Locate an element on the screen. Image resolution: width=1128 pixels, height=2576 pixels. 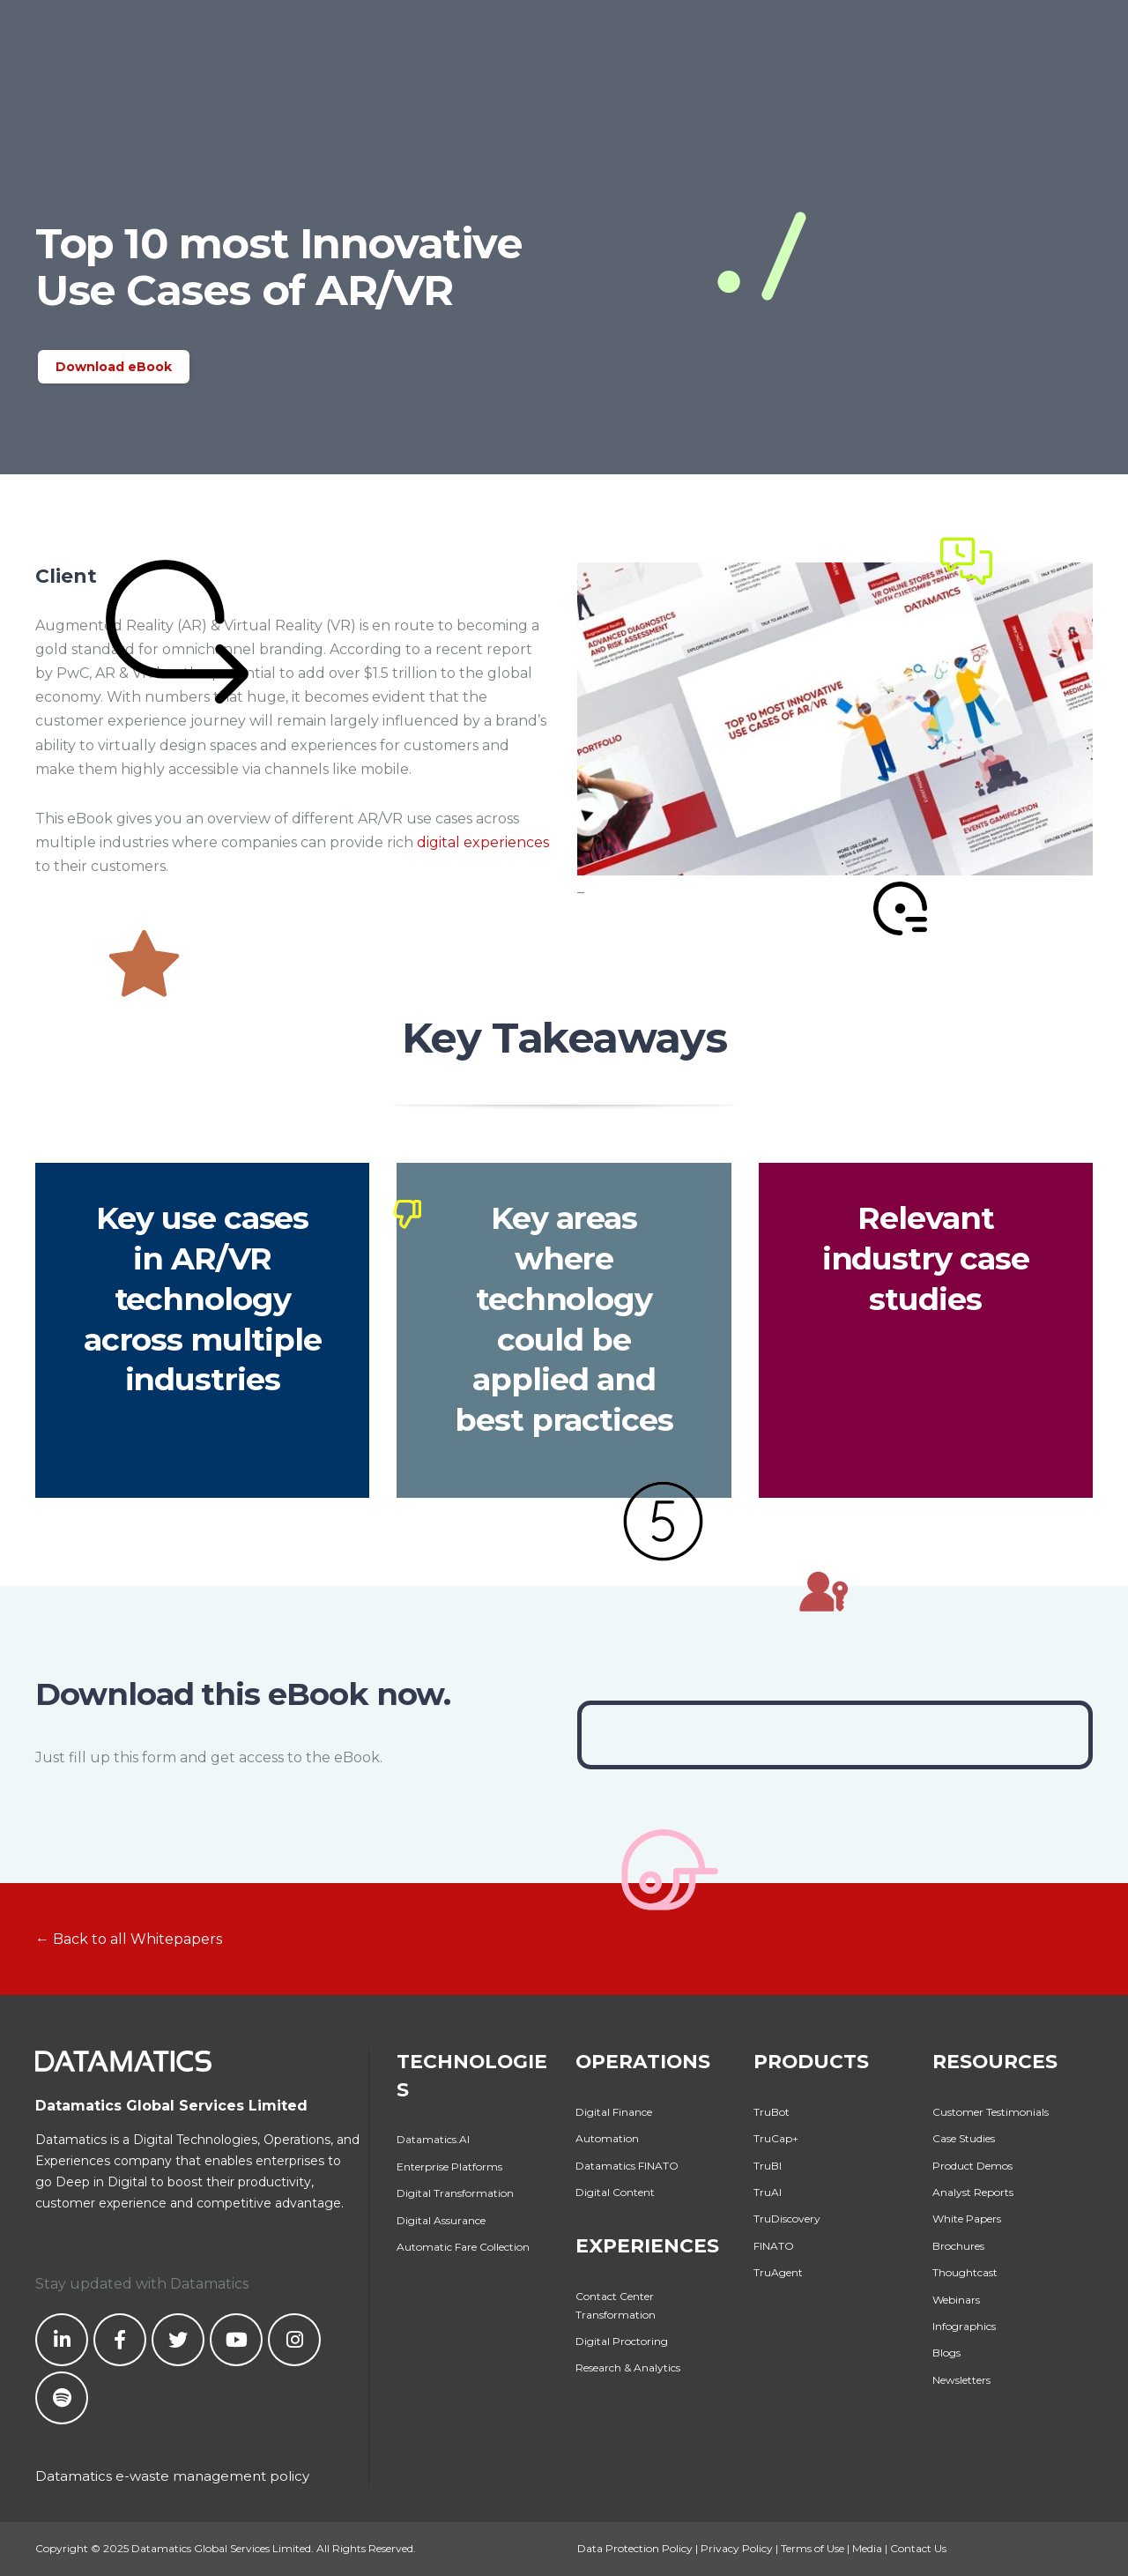
manage passkey authentication for your account is located at coordinates (823, 1592).